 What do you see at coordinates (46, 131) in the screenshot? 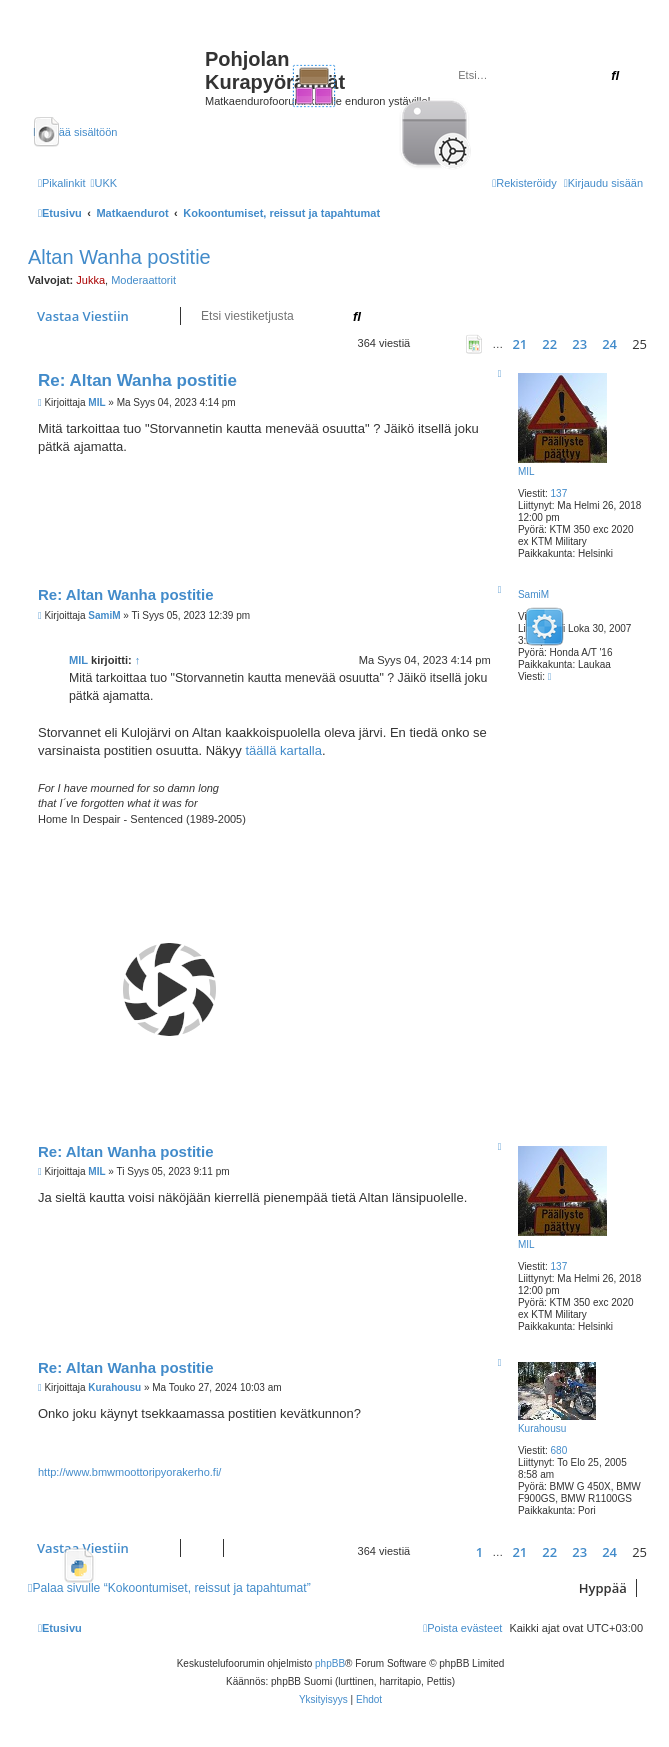
I see `indicates a JSON file type` at bounding box center [46, 131].